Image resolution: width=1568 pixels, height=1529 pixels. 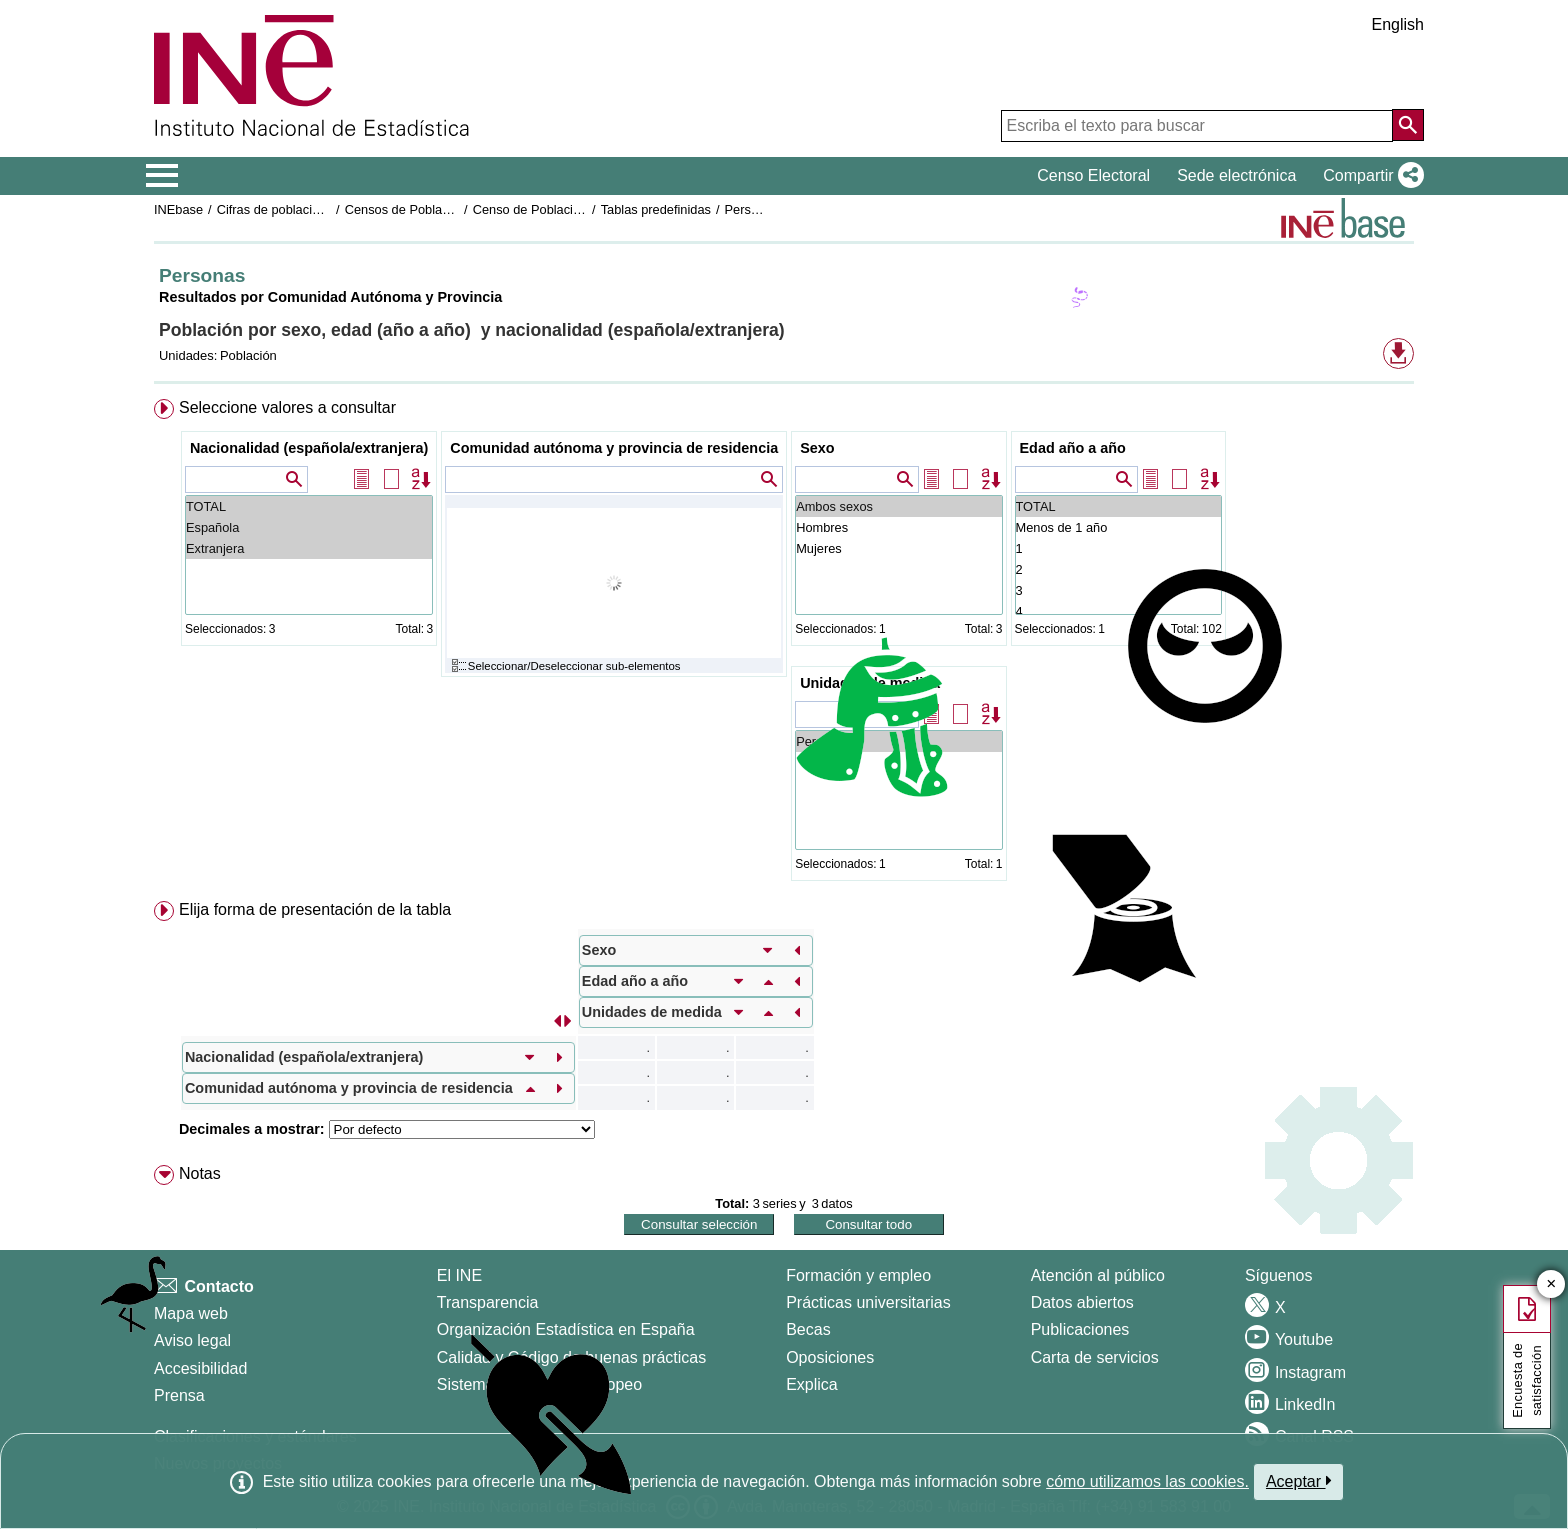 What do you see at coordinates (872, 717) in the screenshot?
I see `select roman soldier or centurion character class` at bounding box center [872, 717].